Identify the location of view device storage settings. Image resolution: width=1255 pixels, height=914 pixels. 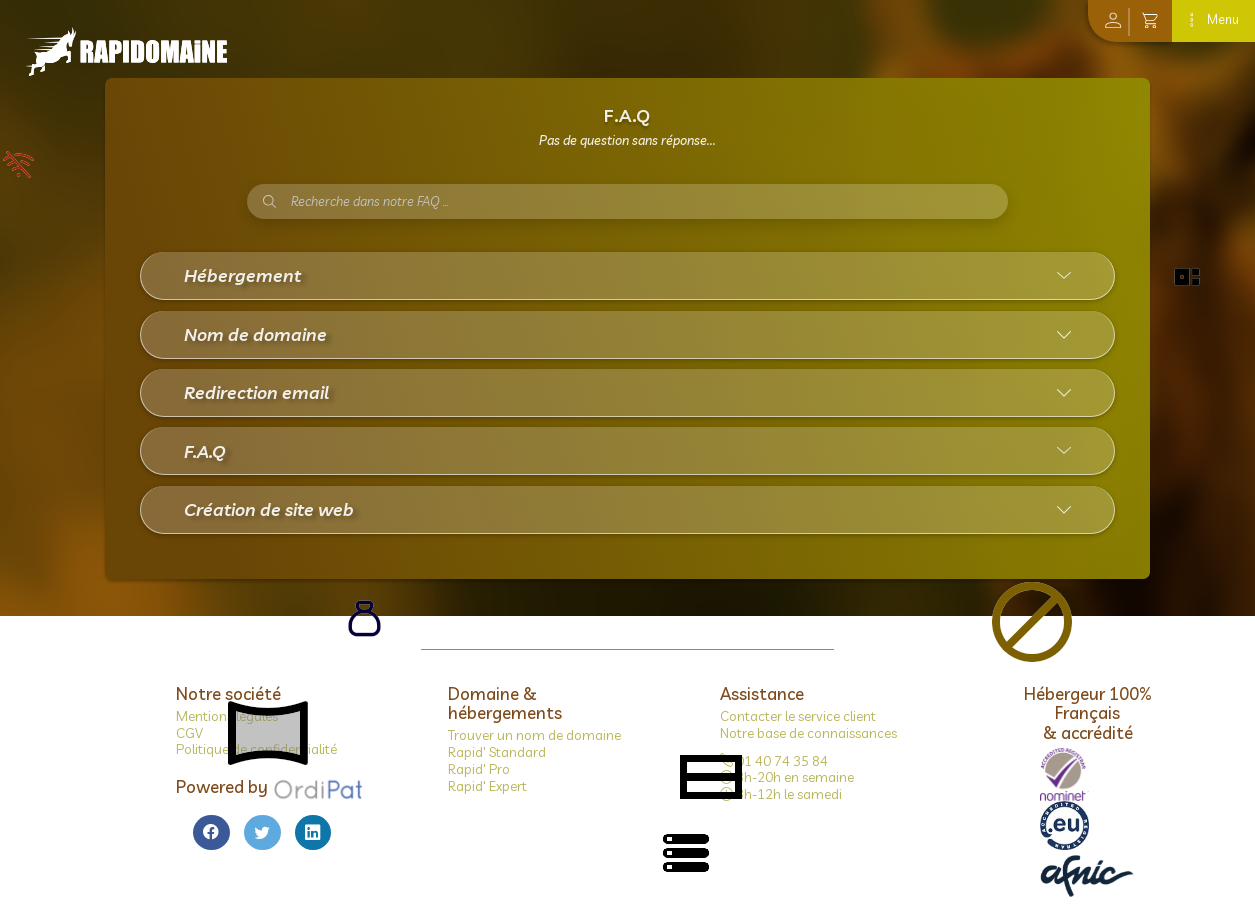
(686, 853).